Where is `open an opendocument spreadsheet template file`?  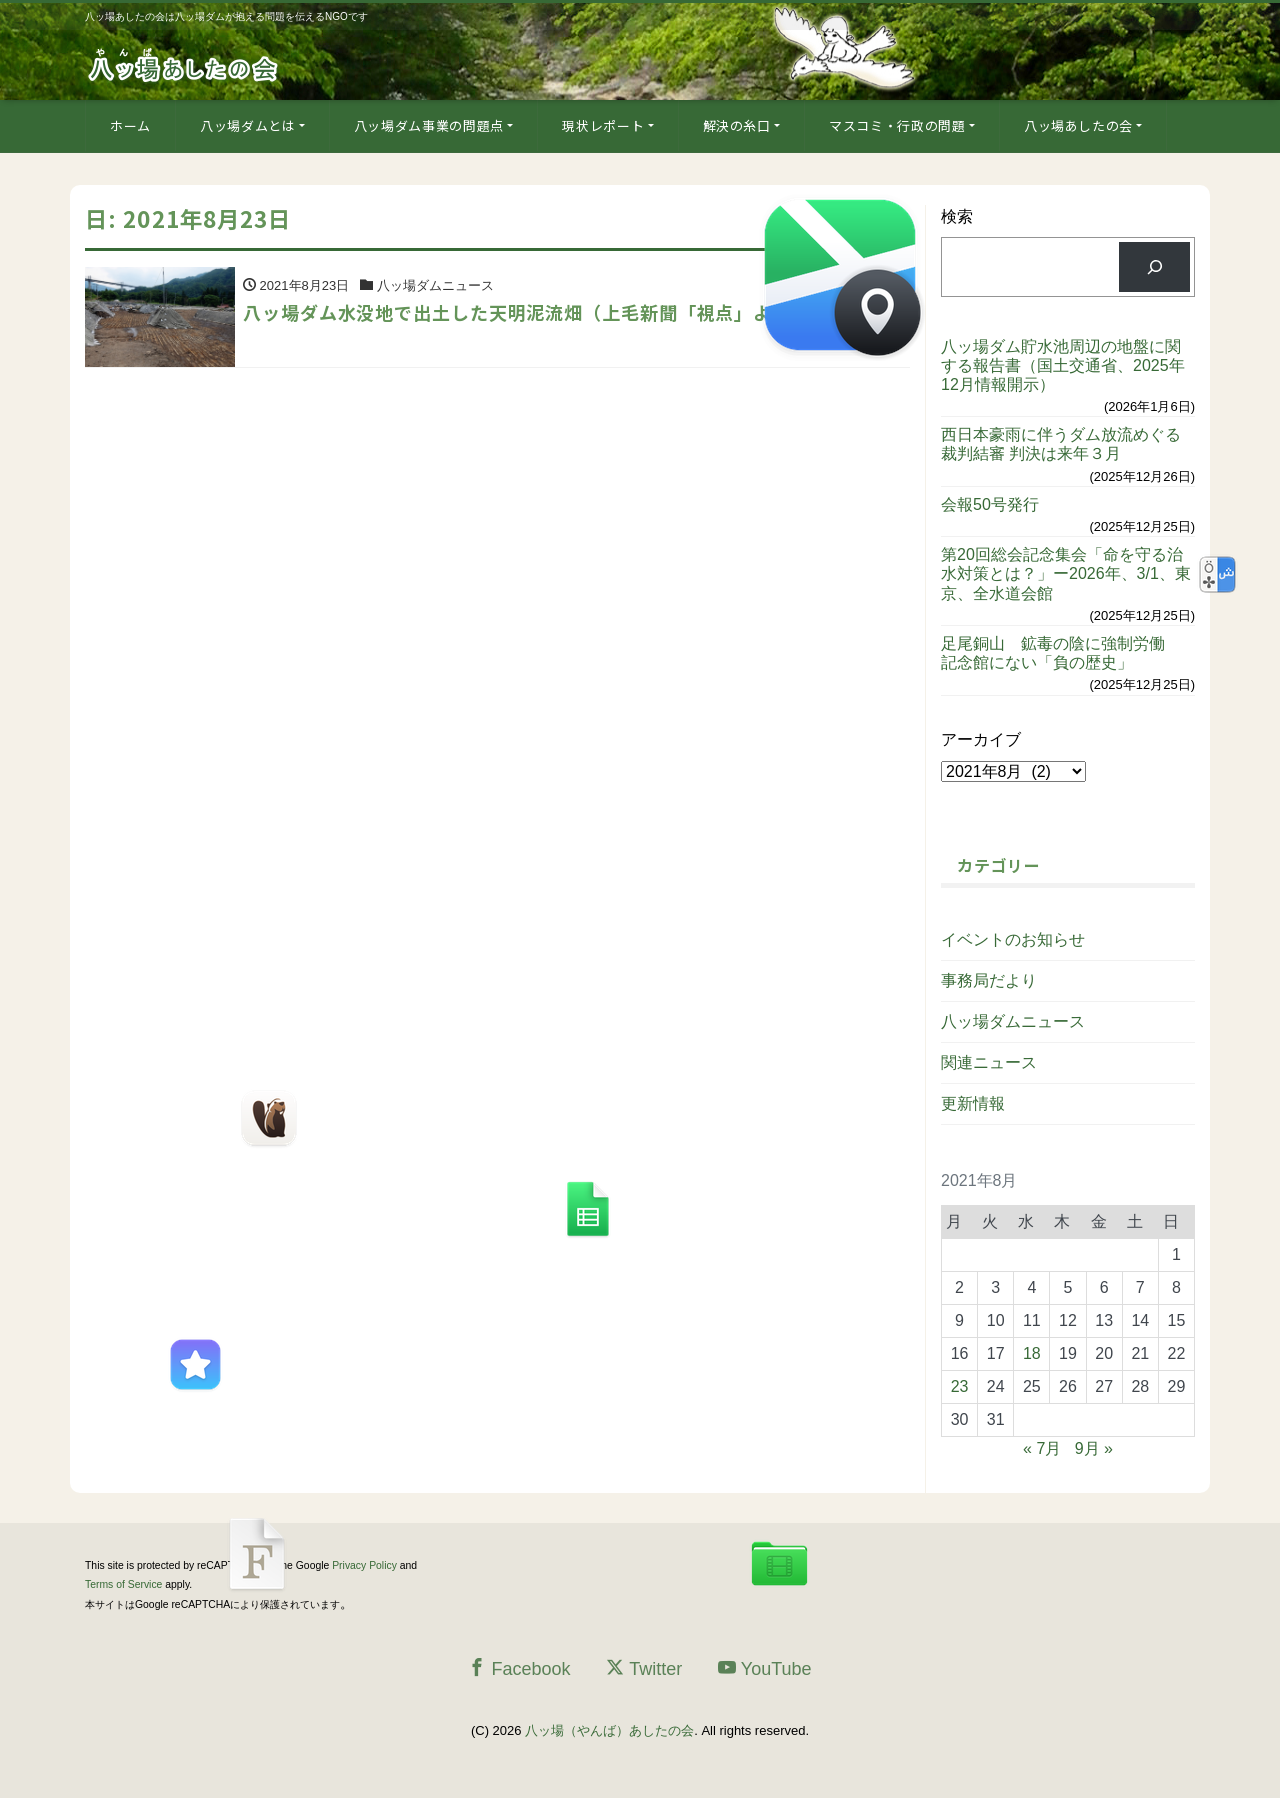
open an opendocument spreadsheet template file is located at coordinates (588, 1210).